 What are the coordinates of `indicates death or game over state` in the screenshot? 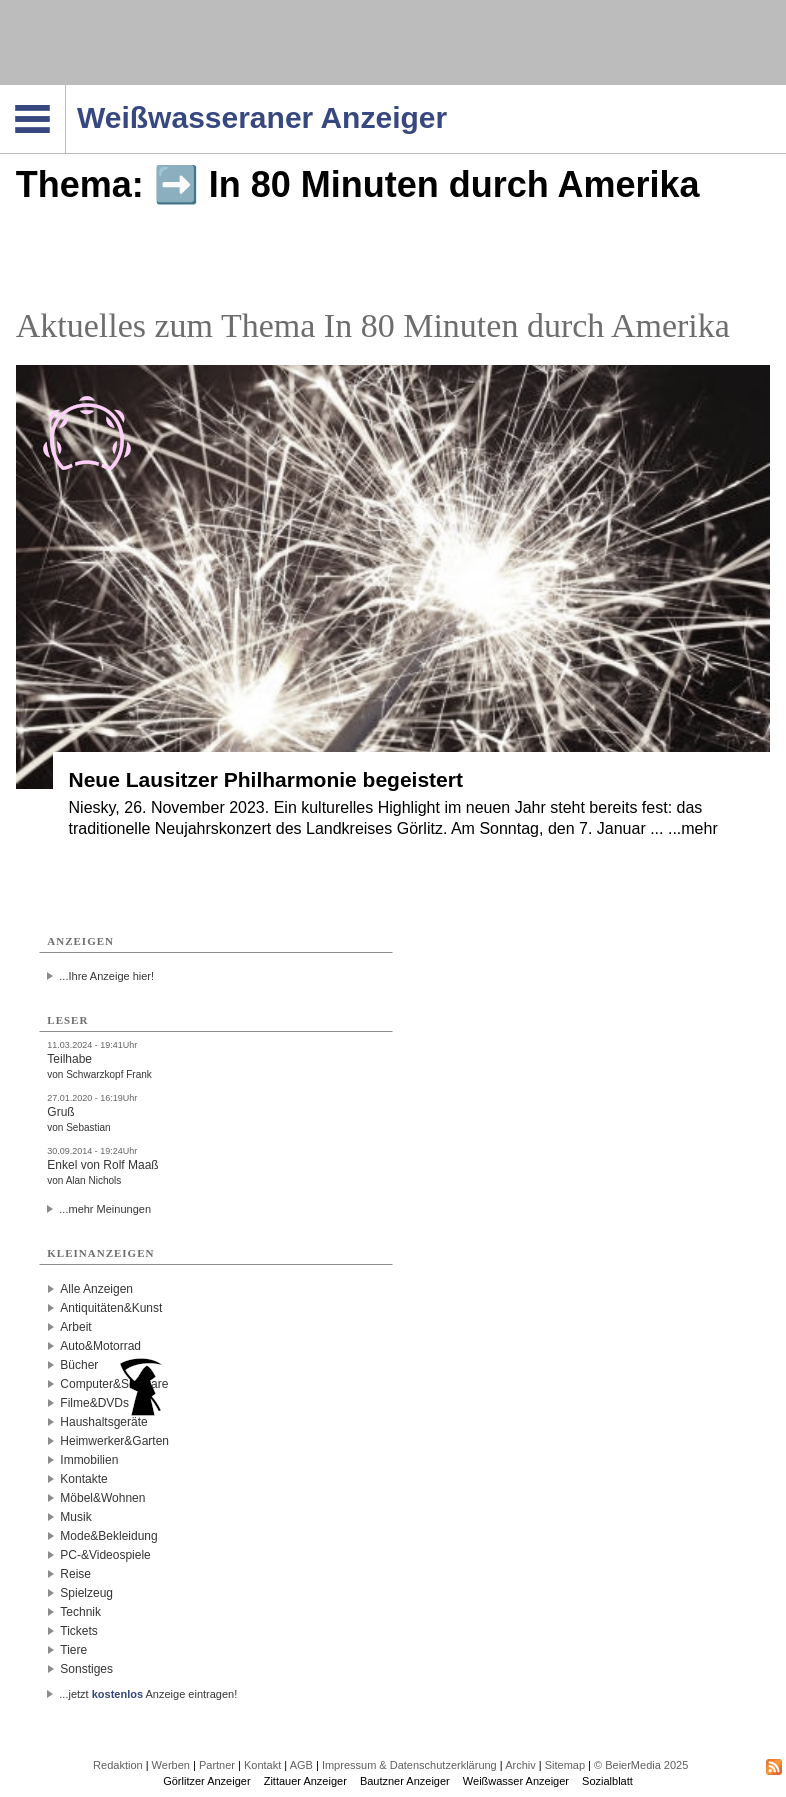 It's located at (142, 1387).